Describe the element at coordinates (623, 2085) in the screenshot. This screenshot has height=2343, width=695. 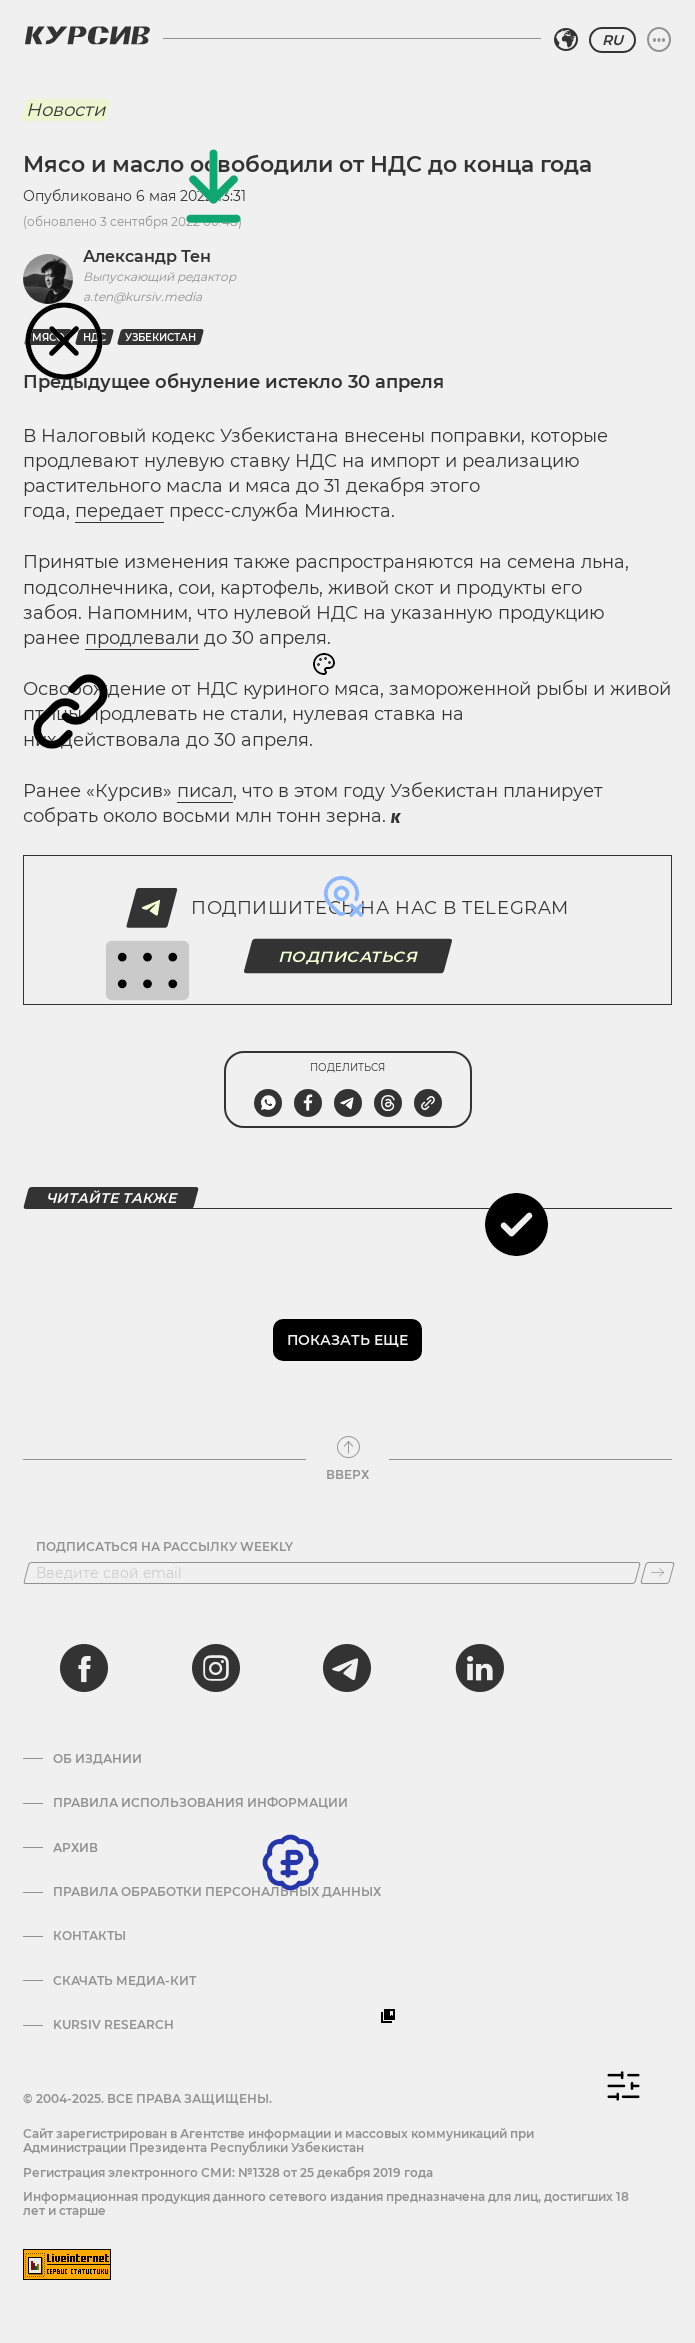
I see `adjust settings or preferences` at that location.